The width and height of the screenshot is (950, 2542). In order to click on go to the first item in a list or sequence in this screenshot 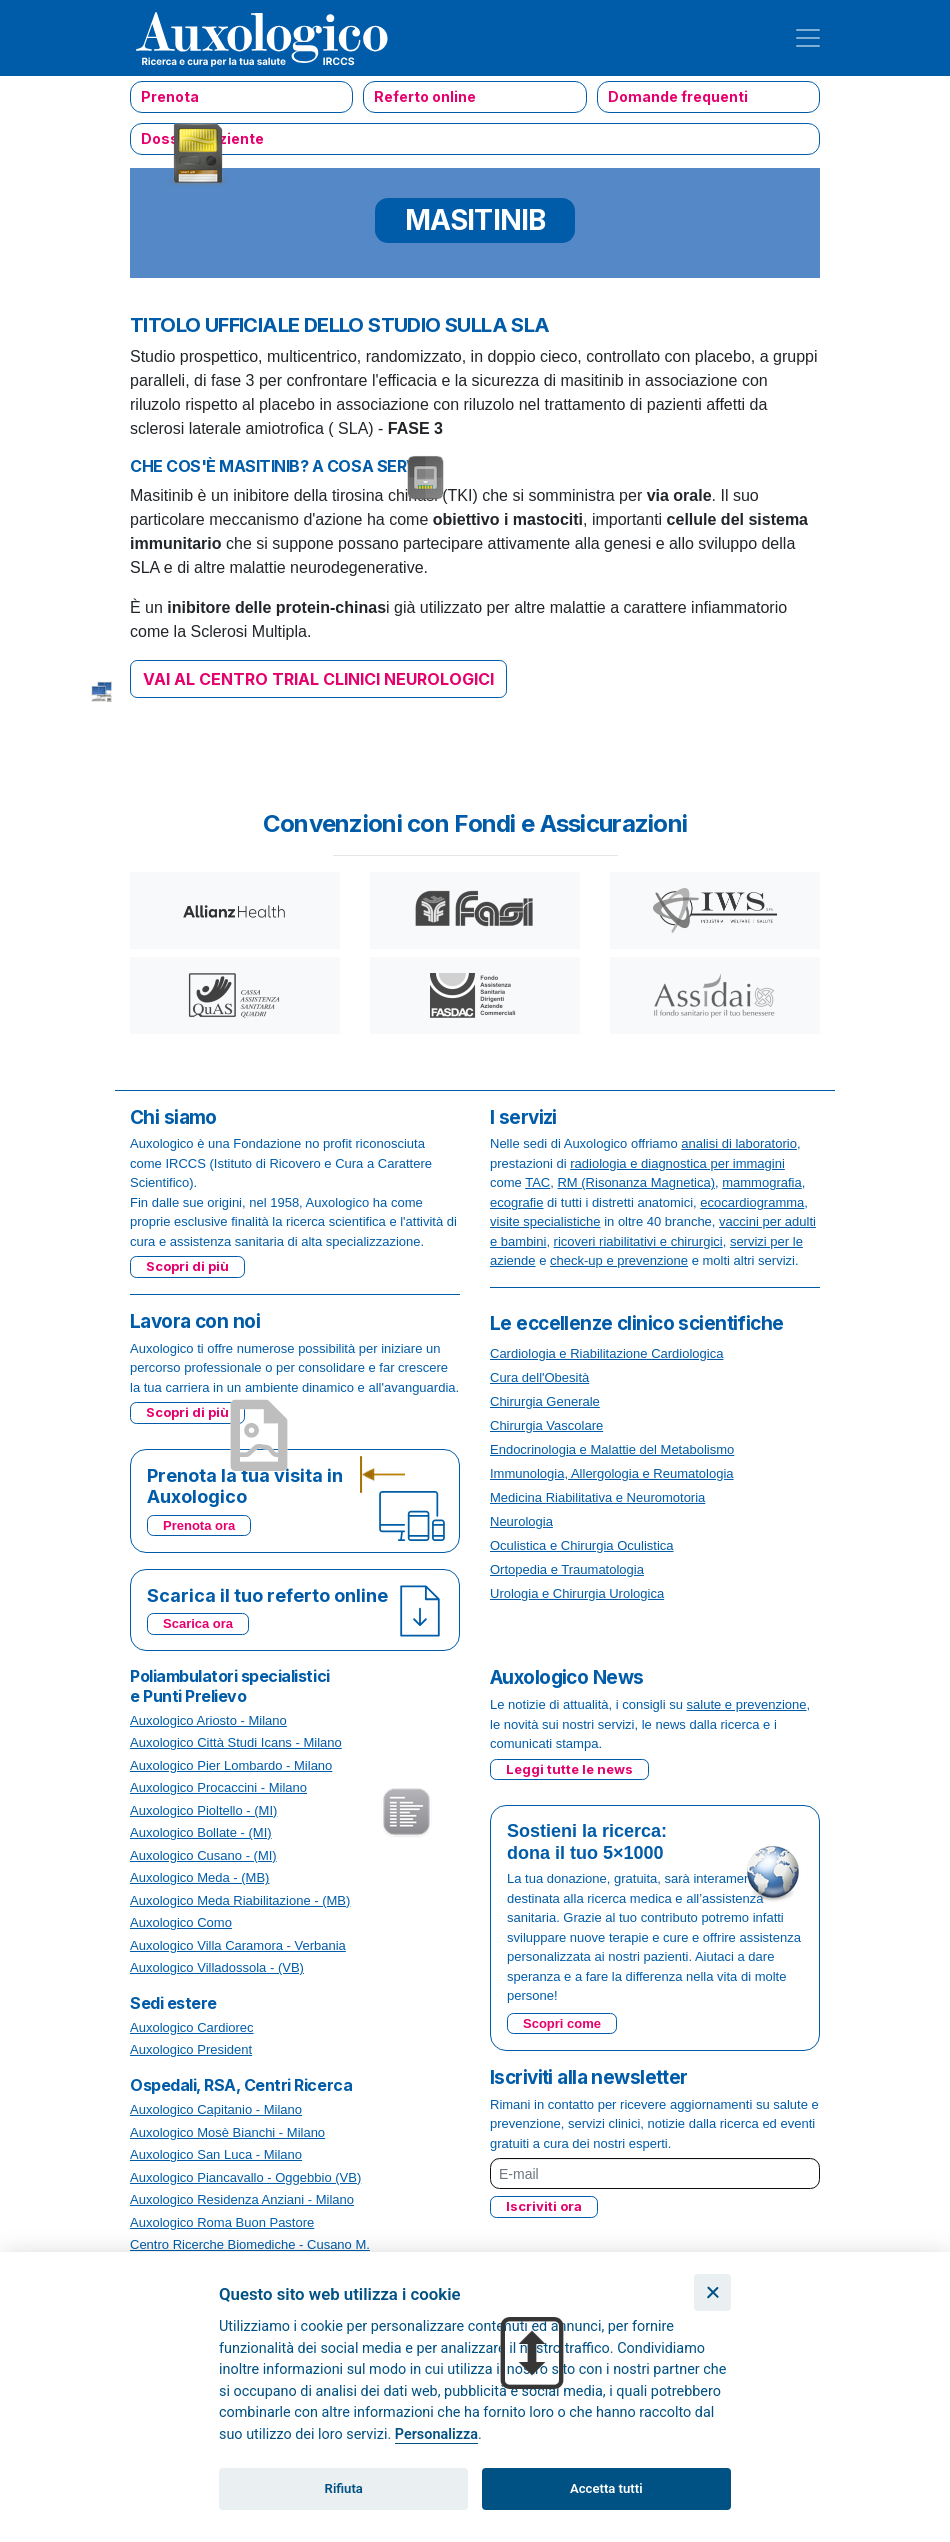, I will do `click(382, 1474)`.